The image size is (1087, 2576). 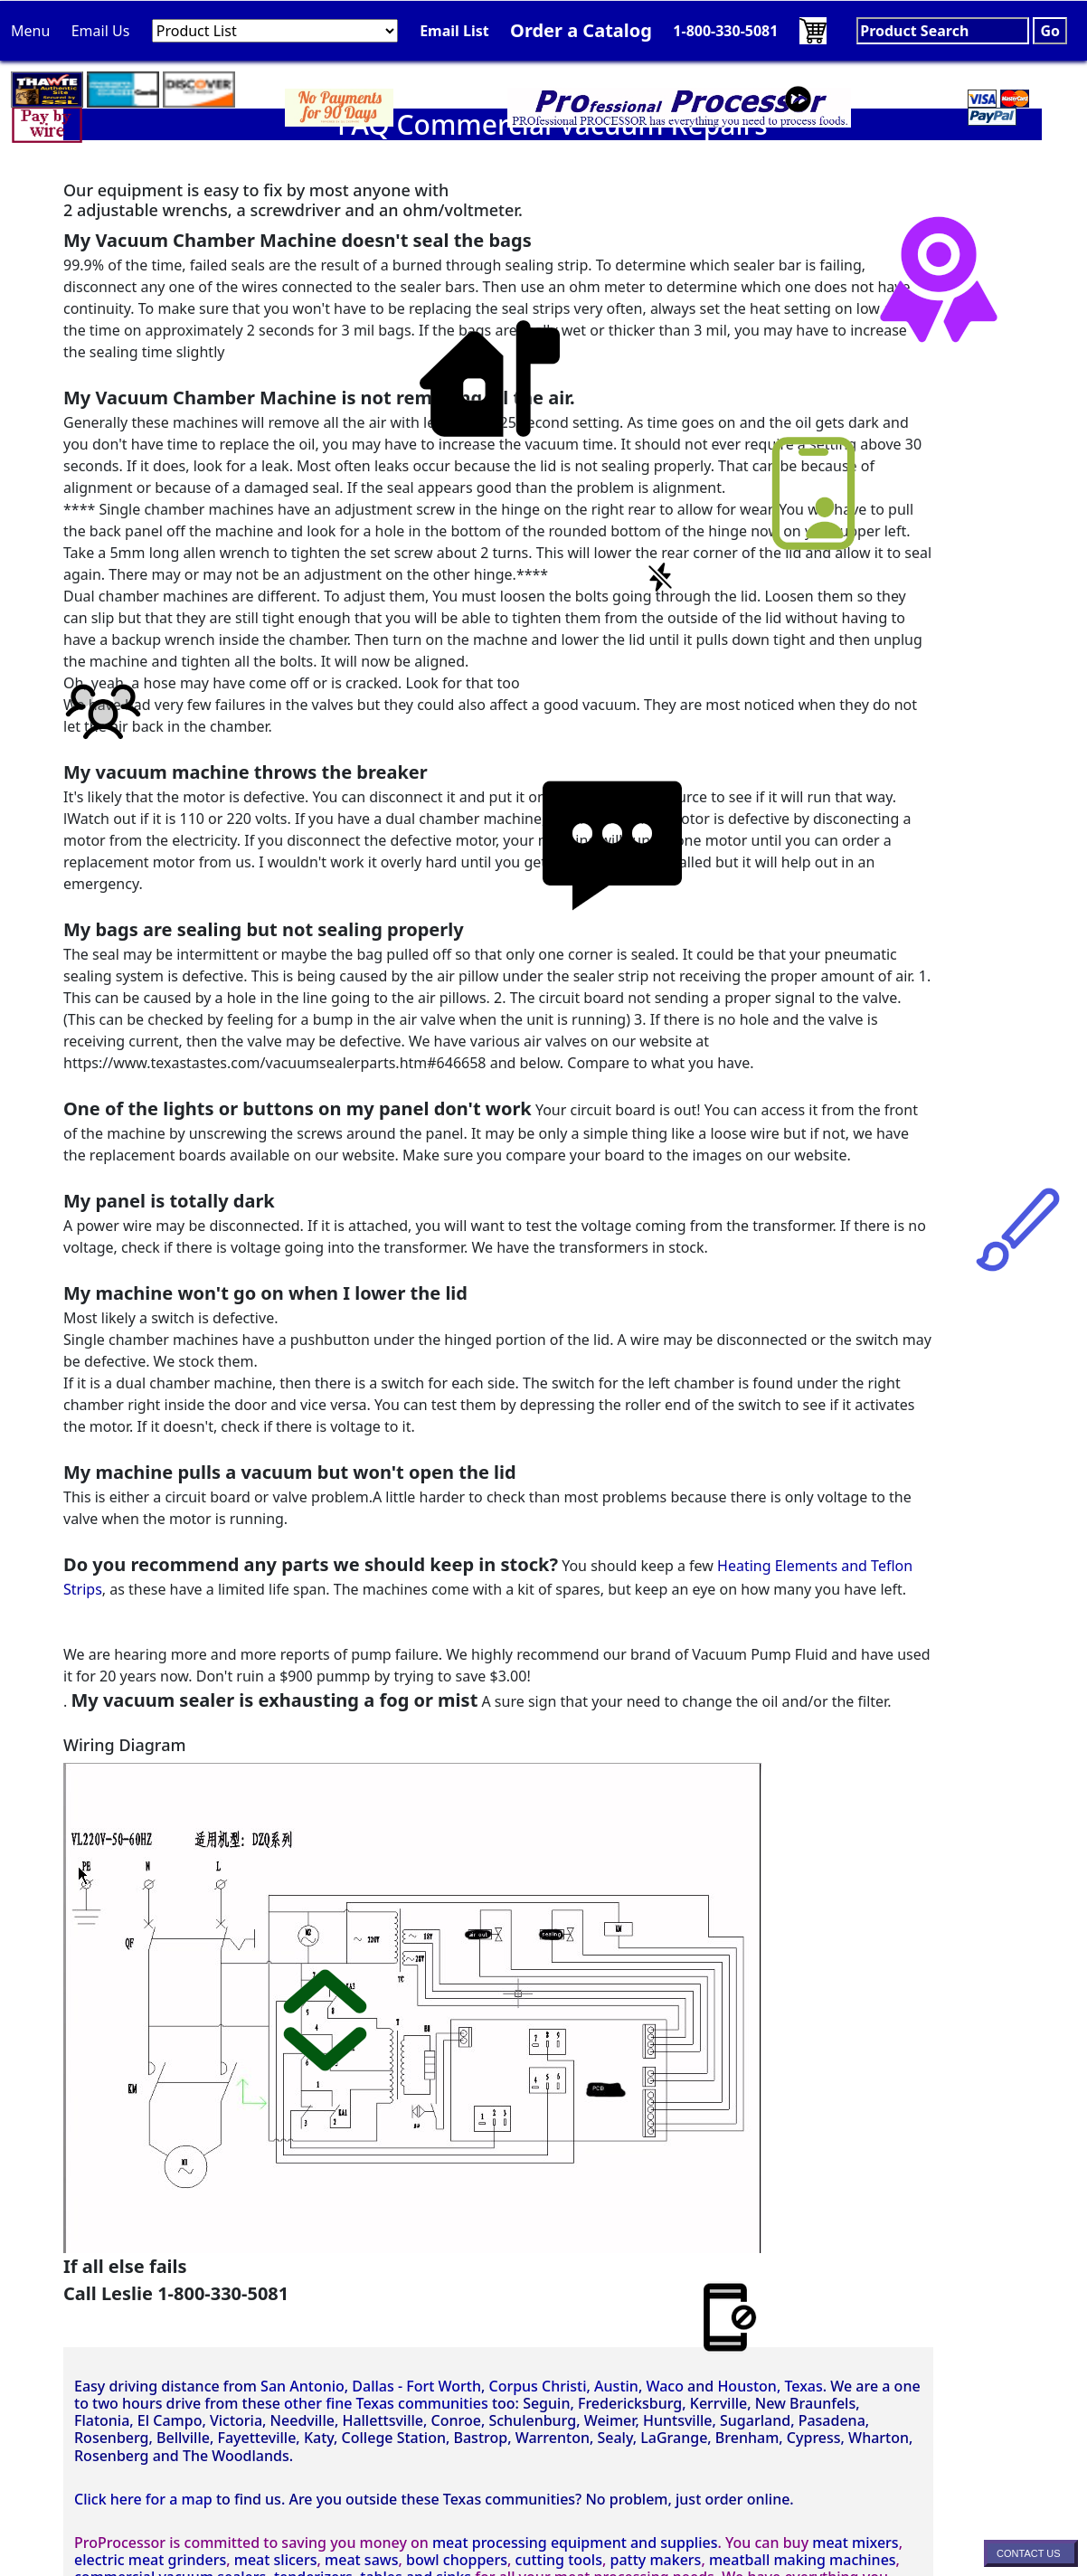 What do you see at coordinates (325, 2020) in the screenshot?
I see `expand or collapse a section` at bounding box center [325, 2020].